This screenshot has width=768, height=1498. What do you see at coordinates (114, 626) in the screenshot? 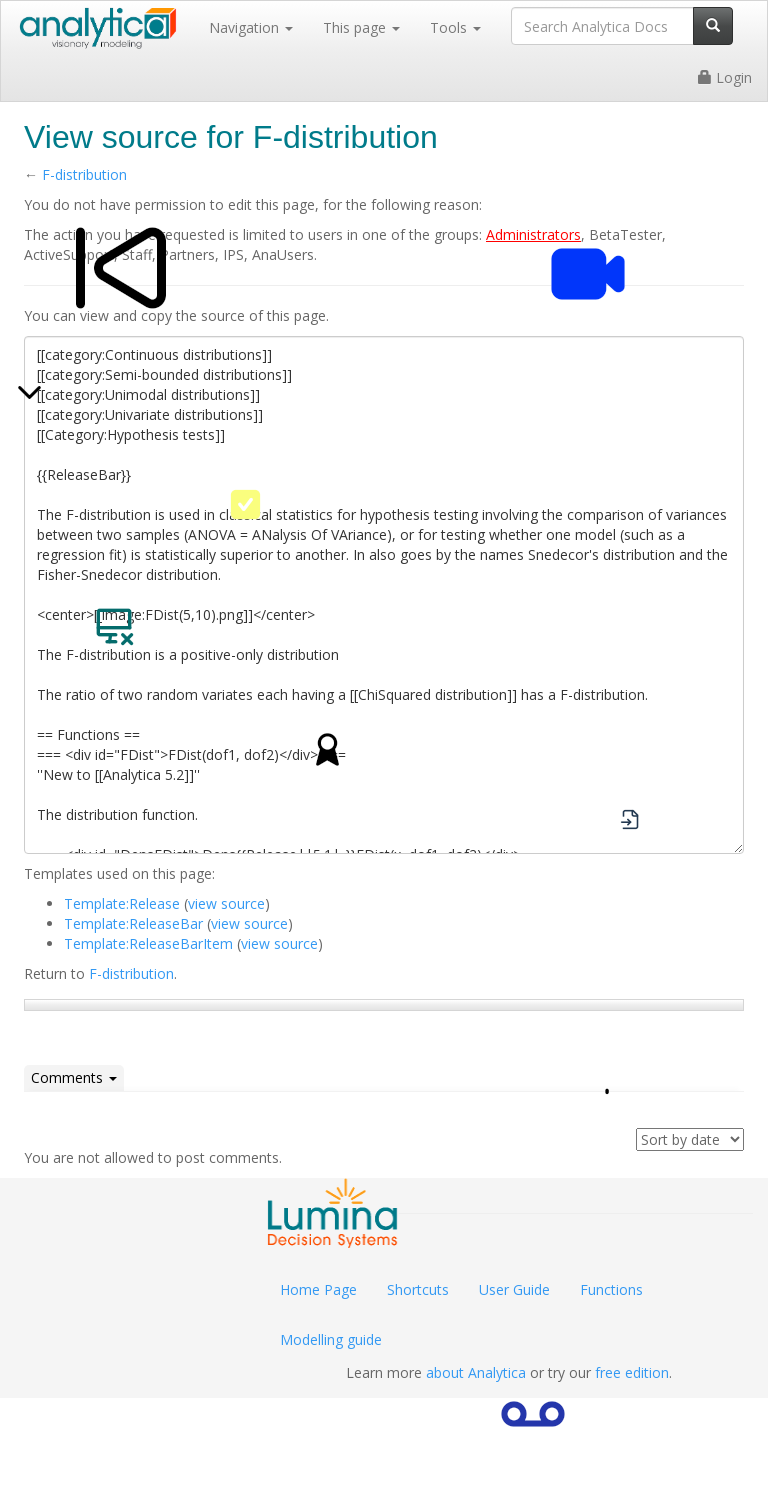
I see `disconnect or remove a desktop computer` at bounding box center [114, 626].